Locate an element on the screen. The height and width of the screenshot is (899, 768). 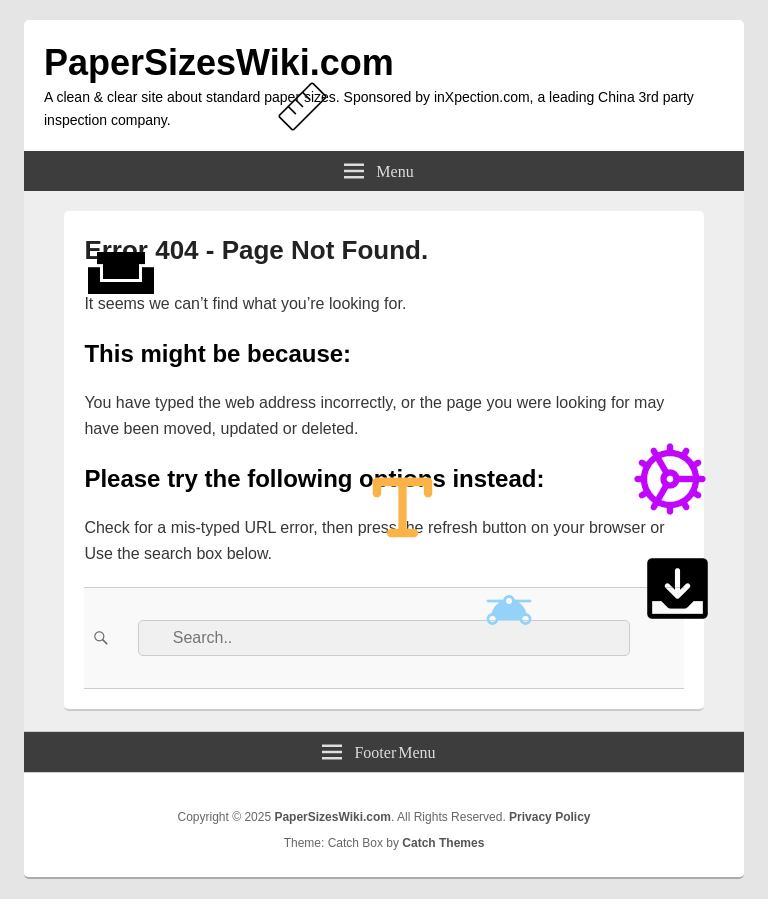
format text or change font style is located at coordinates (402, 507).